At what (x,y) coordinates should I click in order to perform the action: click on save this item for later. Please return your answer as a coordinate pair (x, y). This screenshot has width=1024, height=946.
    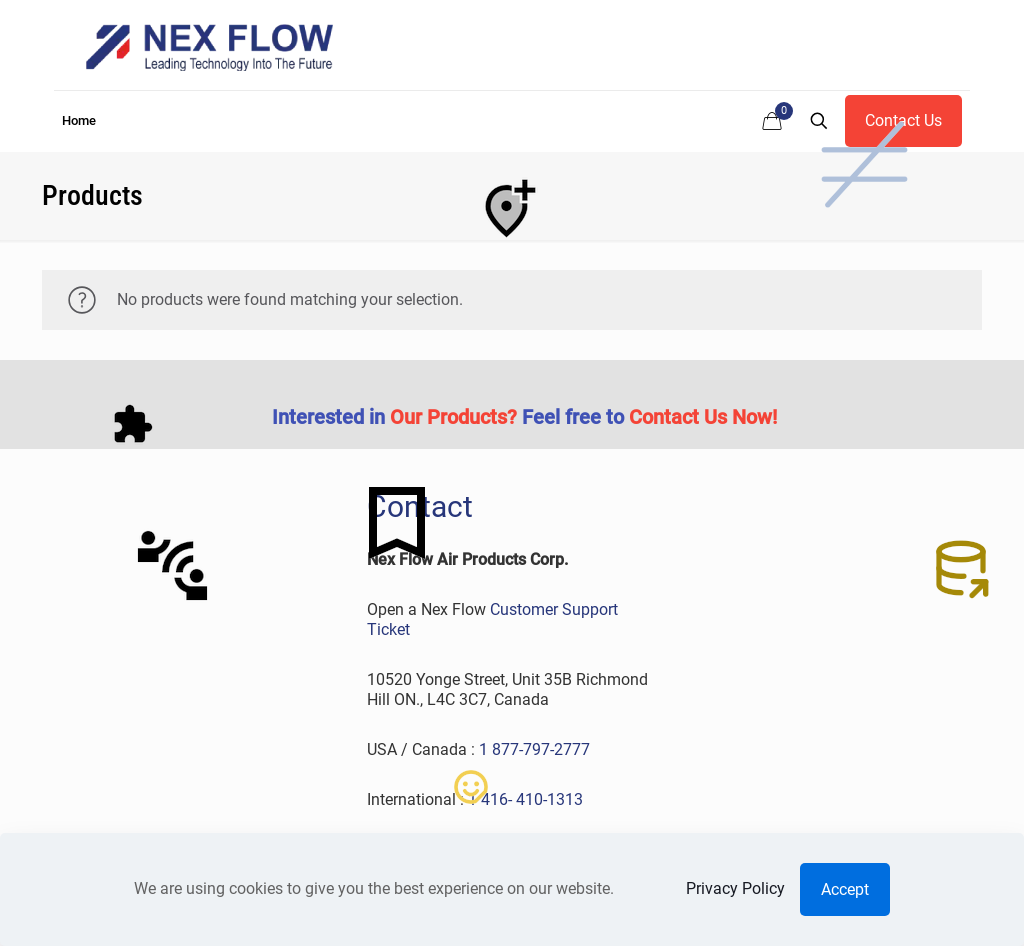
    Looking at the image, I should click on (397, 523).